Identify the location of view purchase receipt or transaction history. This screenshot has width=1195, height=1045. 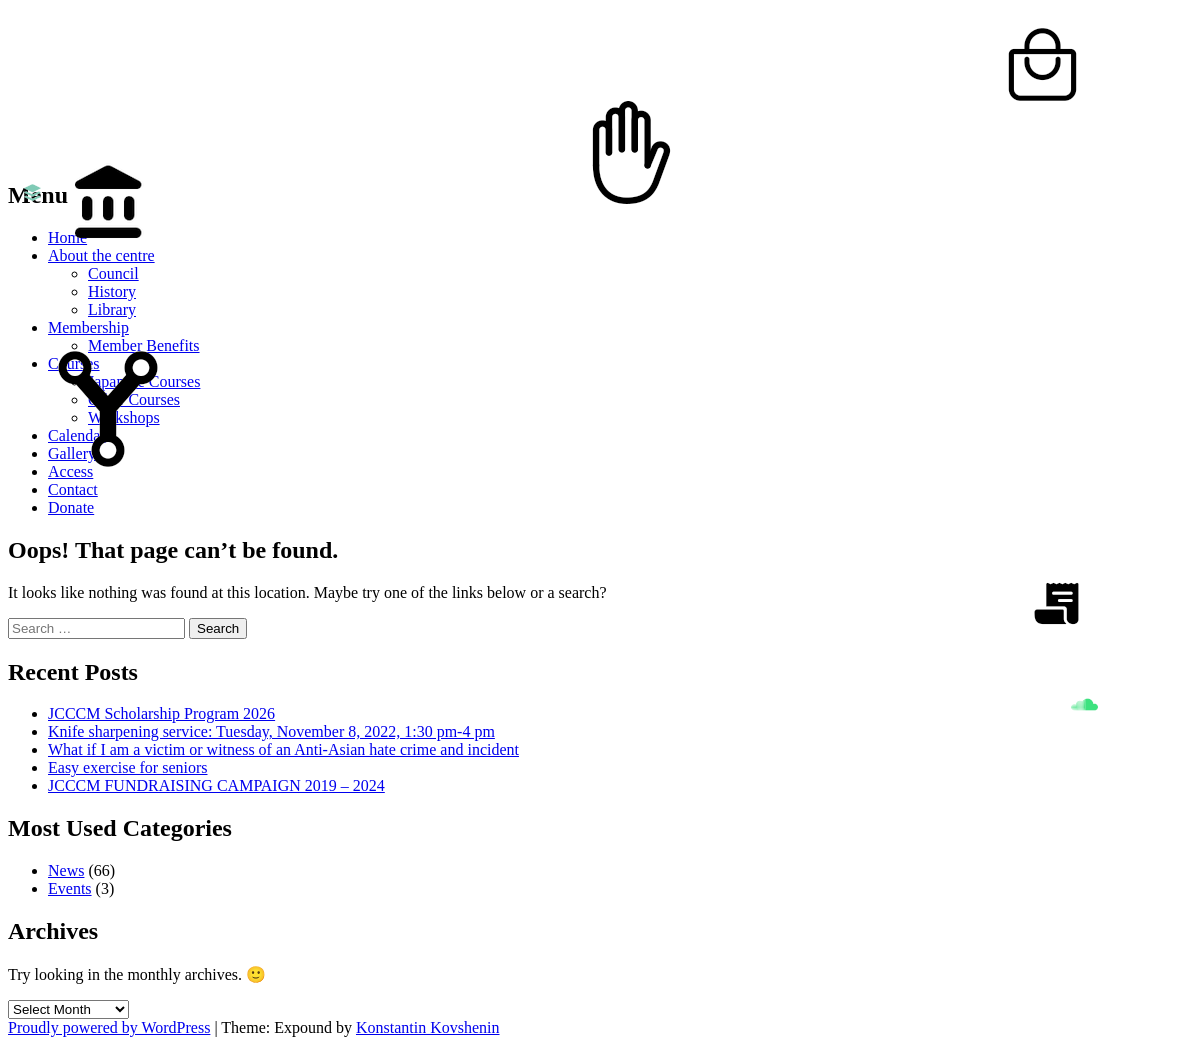
(1056, 603).